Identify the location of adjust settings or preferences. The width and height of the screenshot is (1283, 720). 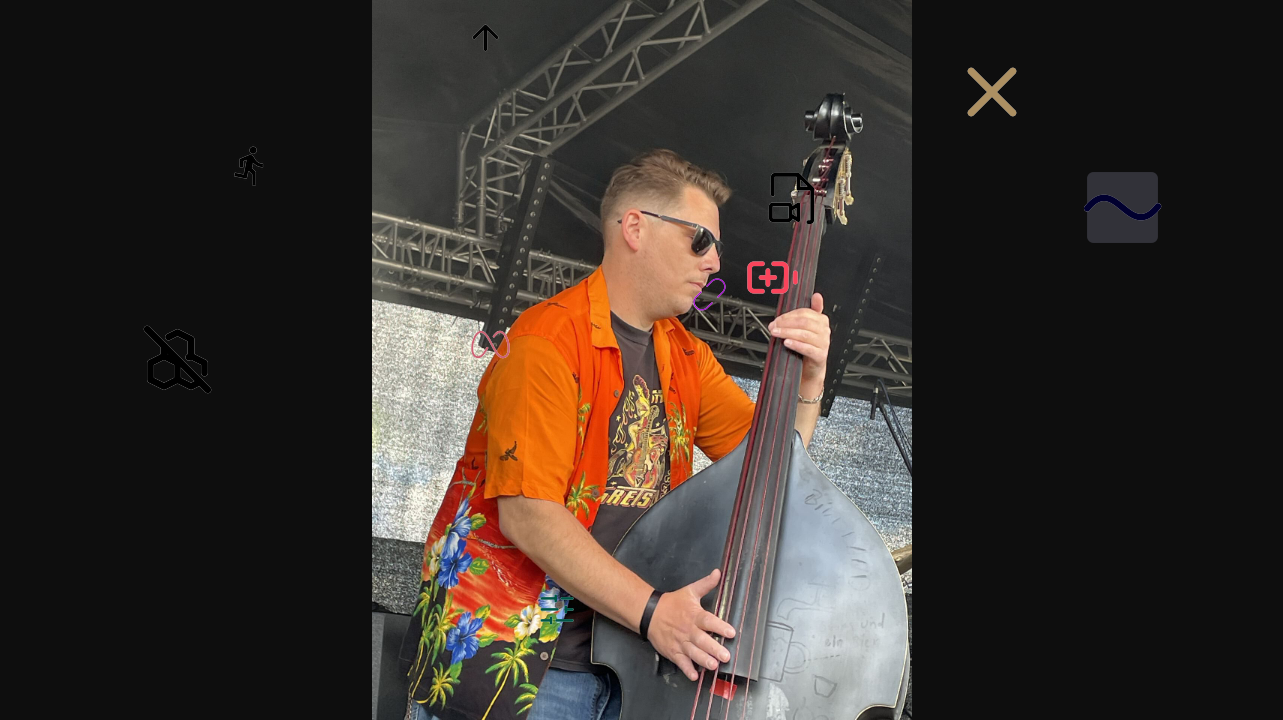
(557, 609).